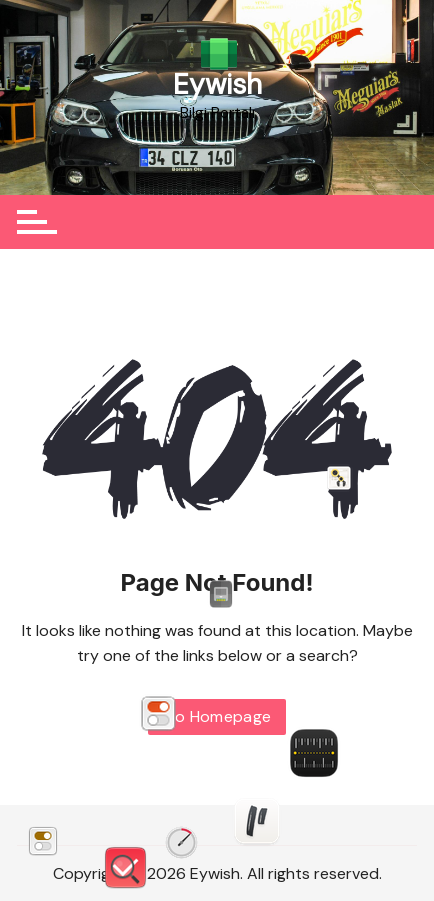 This screenshot has width=434, height=901. What do you see at coordinates (181, 842) in the screenshot?
I see `open sysprof system profiler application` at bounding box center [181, 842].